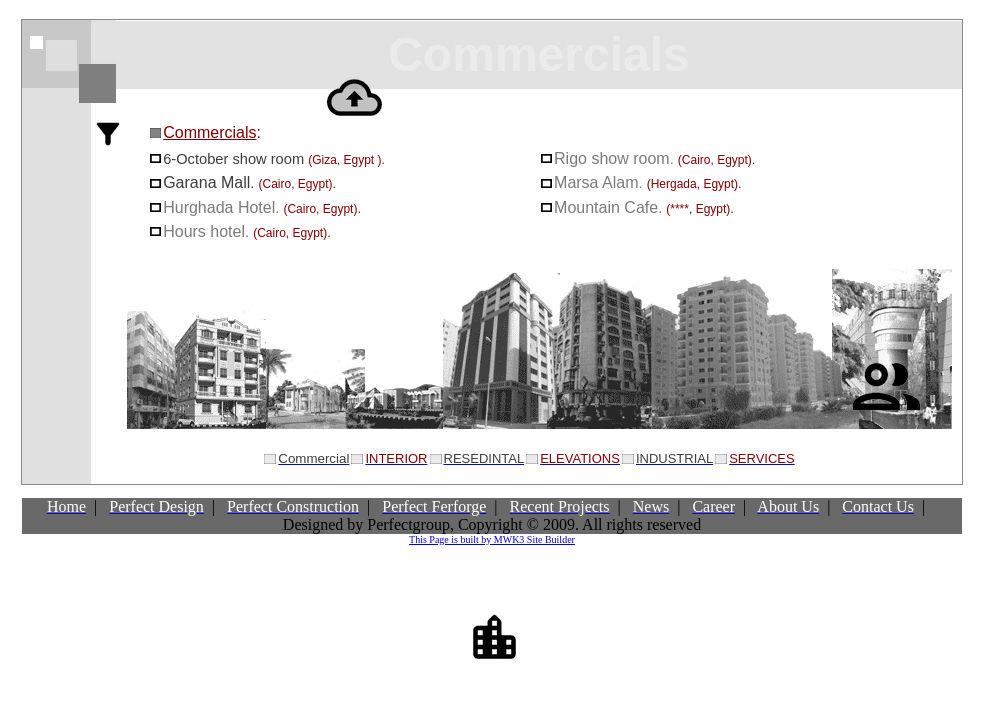  Describe the element at coordinates (108, 134) in the screenshot. I see `filter or sort content` at that location.